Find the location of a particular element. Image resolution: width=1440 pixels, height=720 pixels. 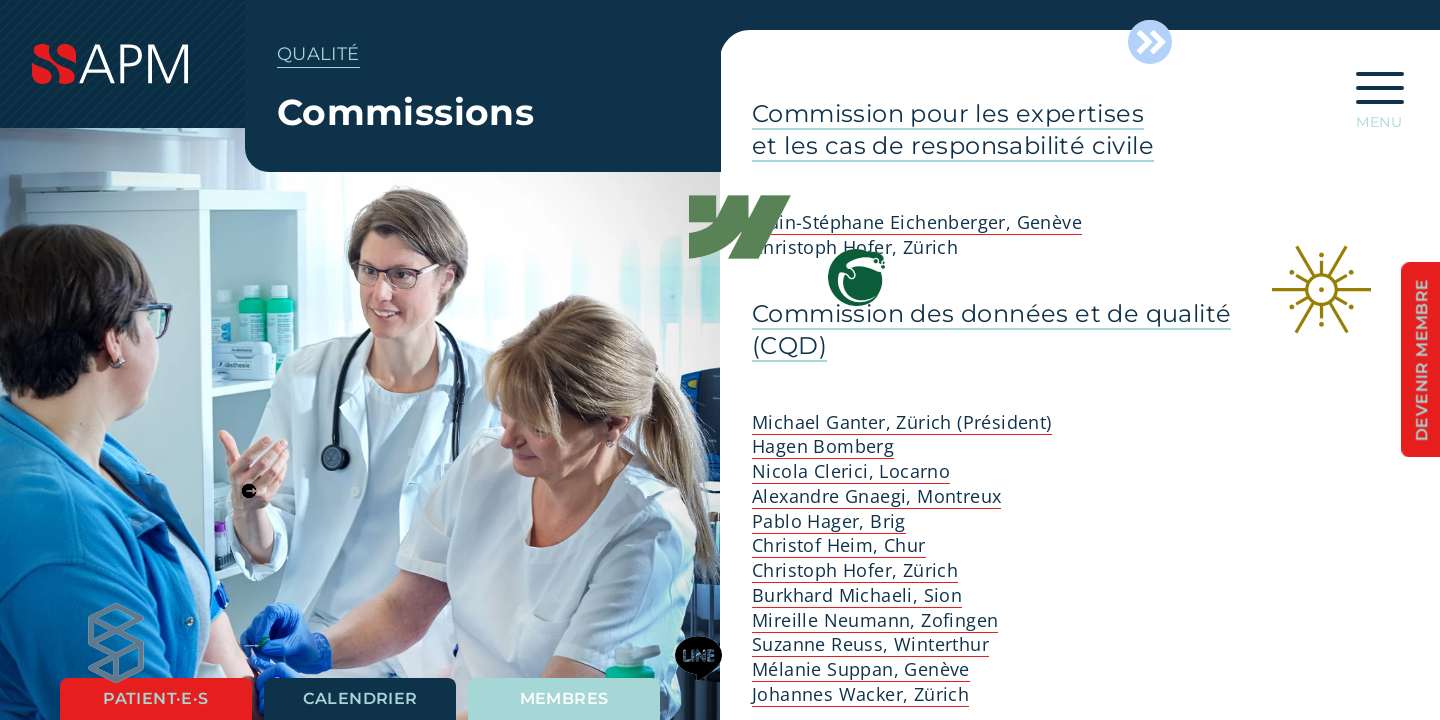

open Webflow website or application is located at coordinates (740, 227).